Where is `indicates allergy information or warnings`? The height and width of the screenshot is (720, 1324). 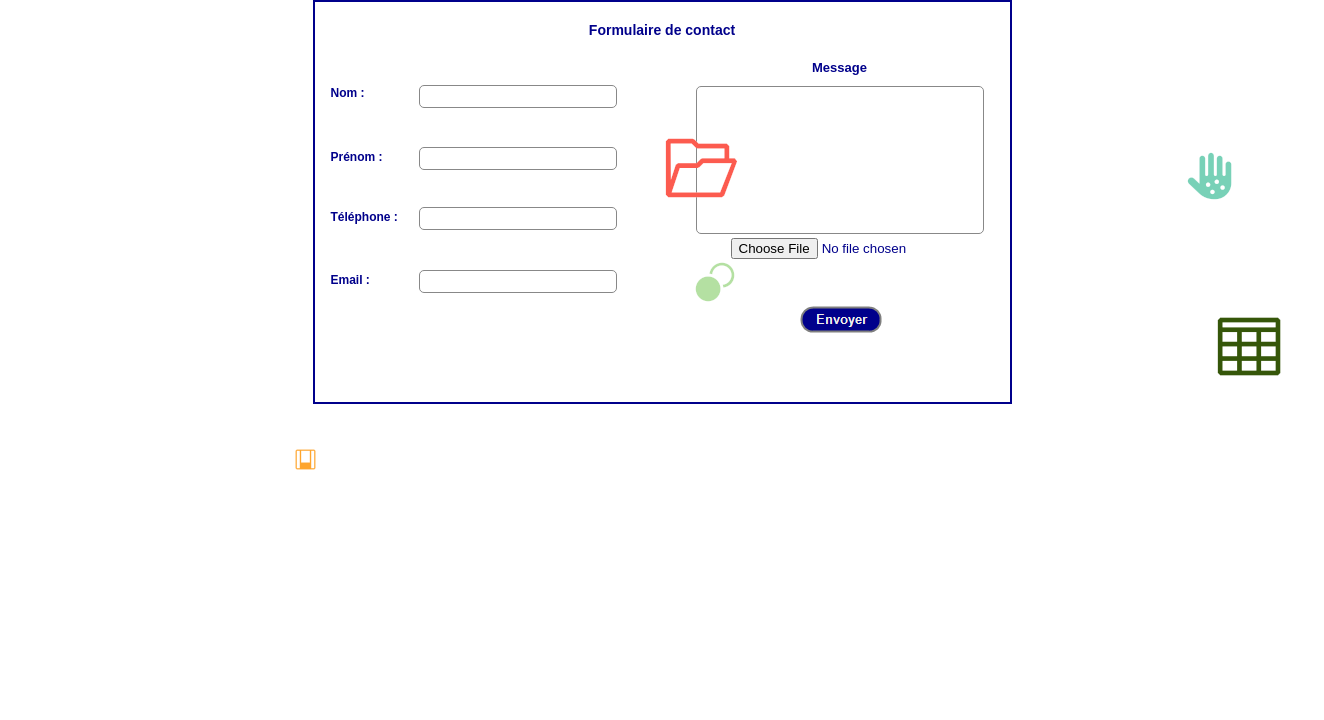
indicates allergy information or warnings is located at coordinates (1211, 176).